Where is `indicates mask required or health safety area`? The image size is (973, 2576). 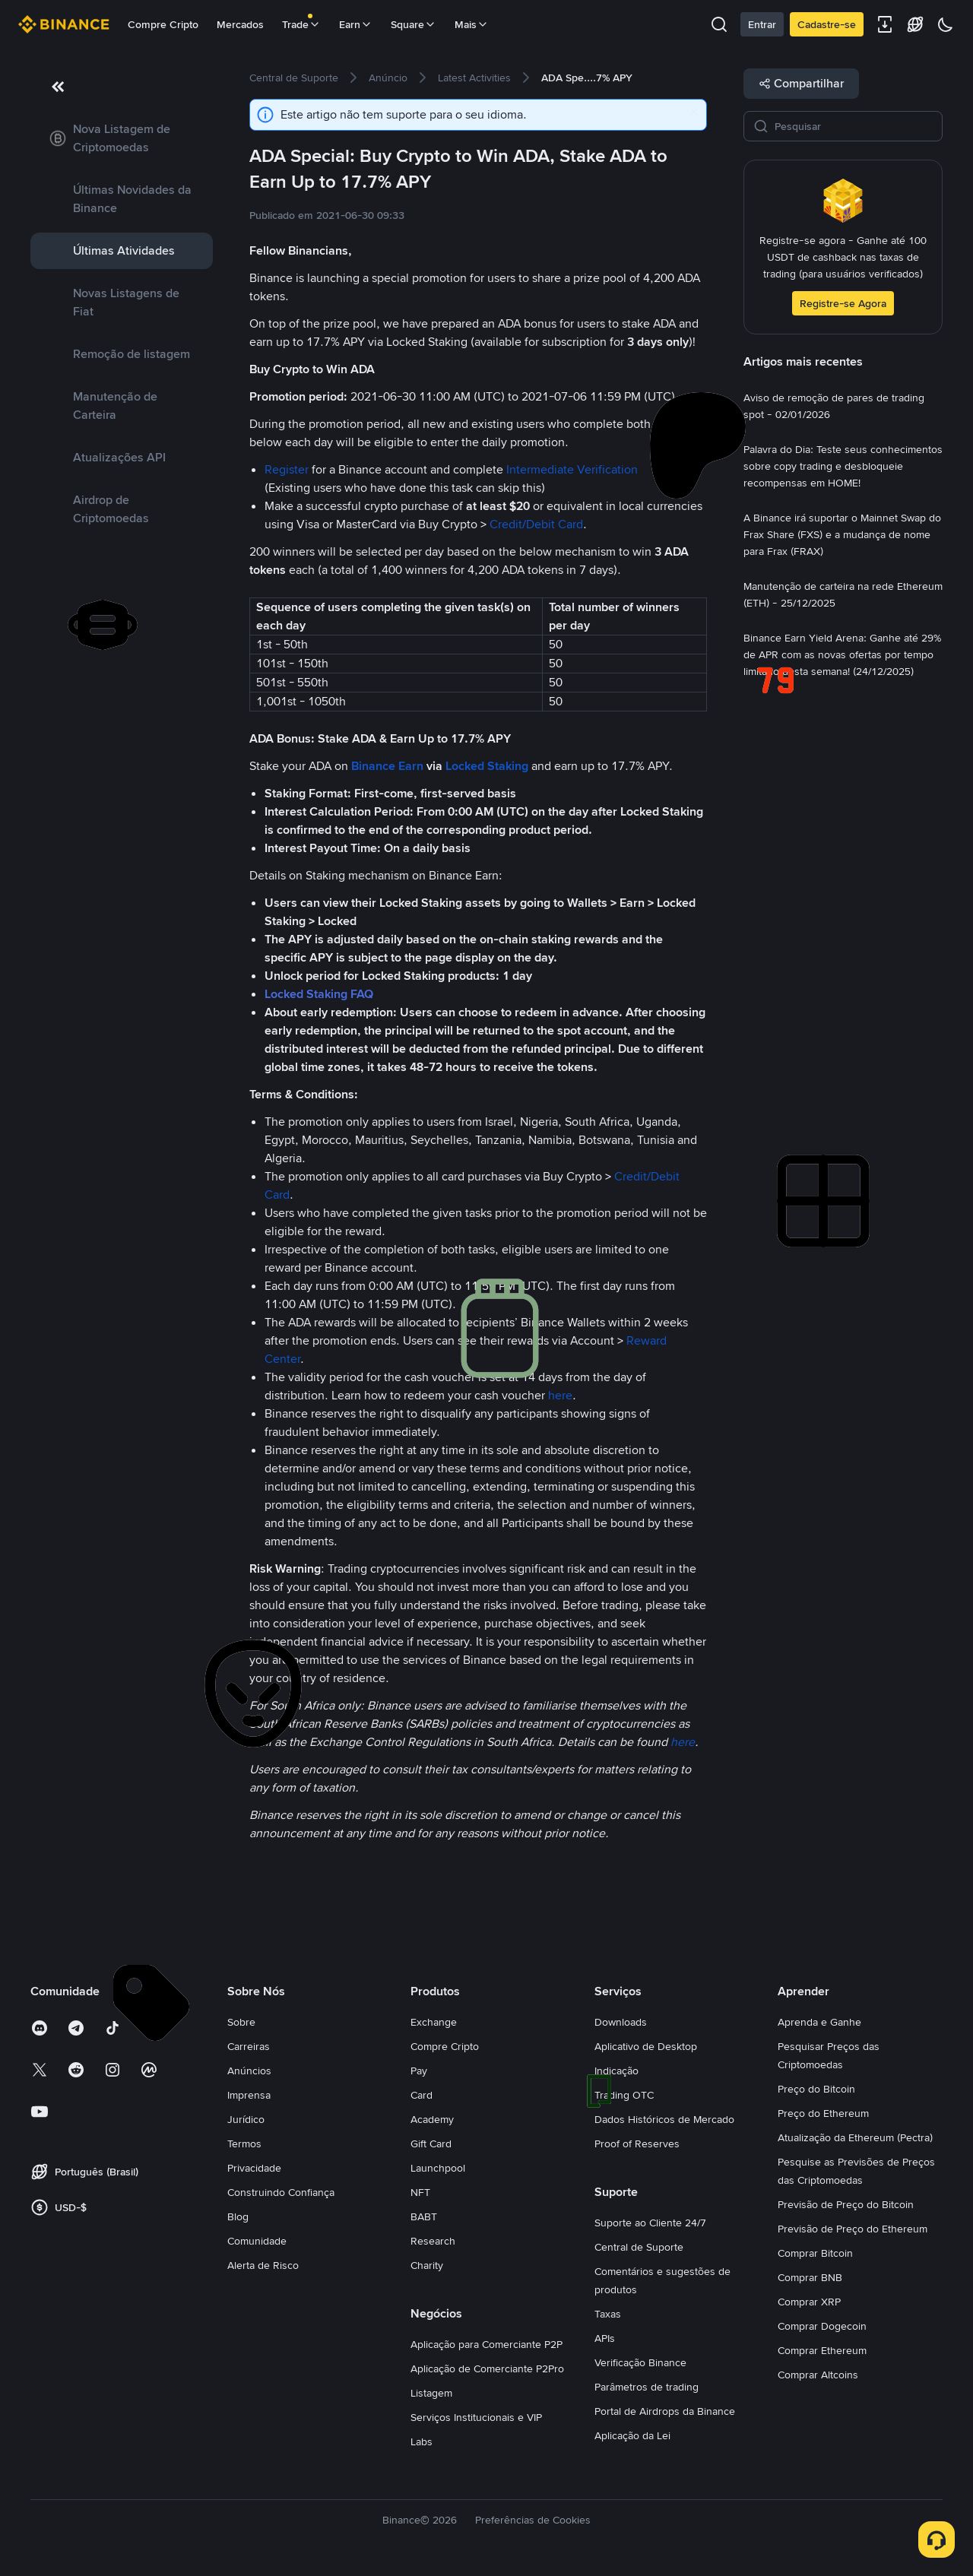 indicates mask required or health safety area is located at coordinates (103, 625).